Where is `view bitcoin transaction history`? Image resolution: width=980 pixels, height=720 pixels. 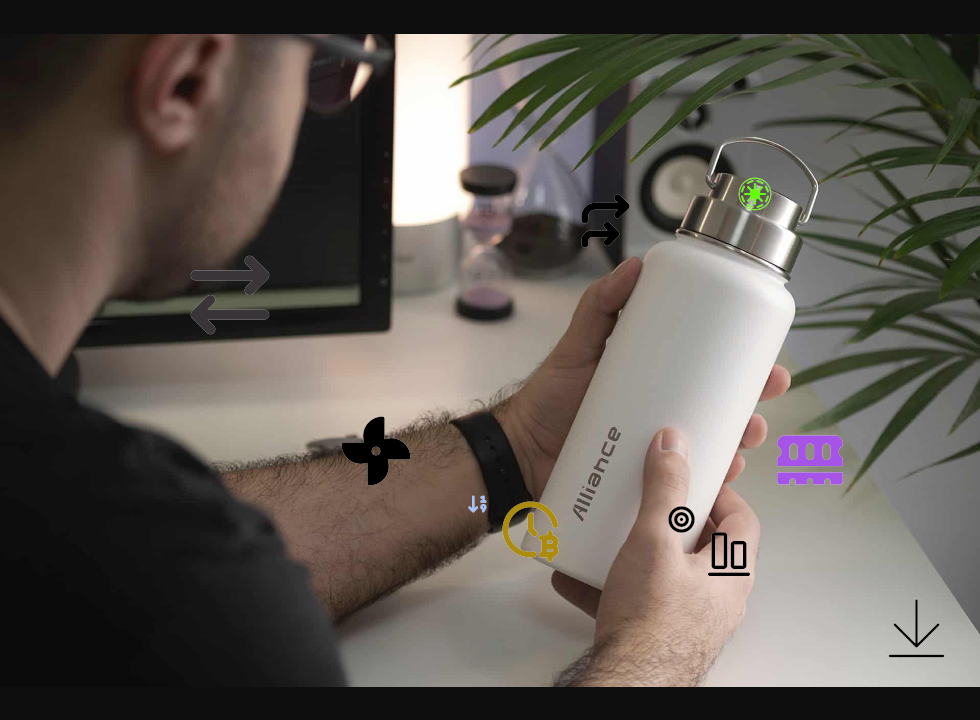 view bitcoin transaction history is located at coordinates (530, 529).